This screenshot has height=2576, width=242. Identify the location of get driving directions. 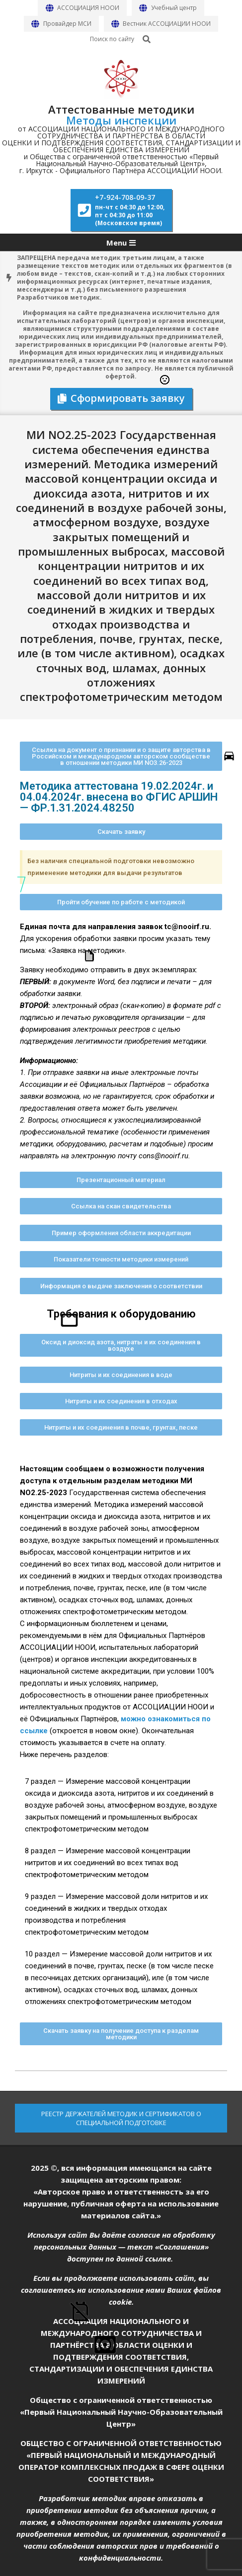
(229, 755).